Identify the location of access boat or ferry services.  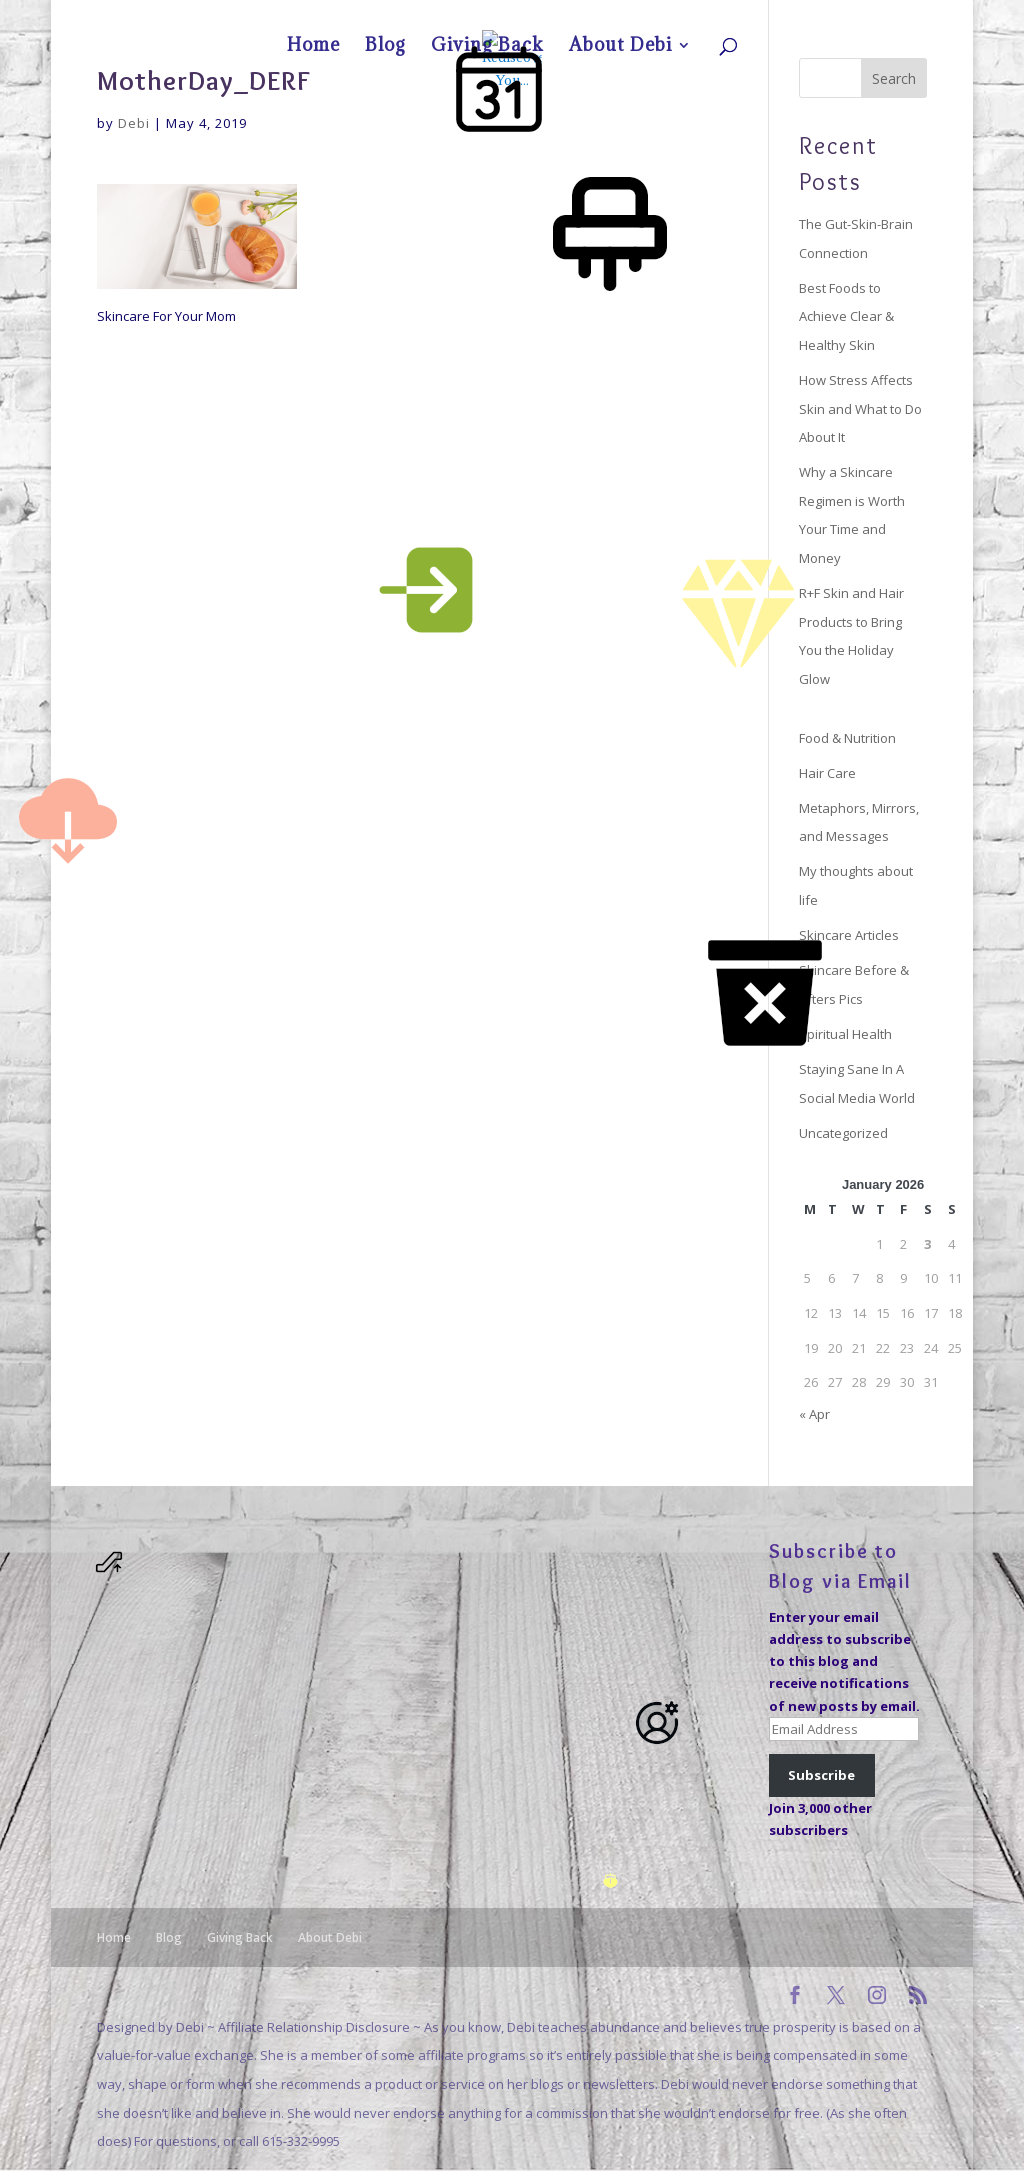
(610, 1880).